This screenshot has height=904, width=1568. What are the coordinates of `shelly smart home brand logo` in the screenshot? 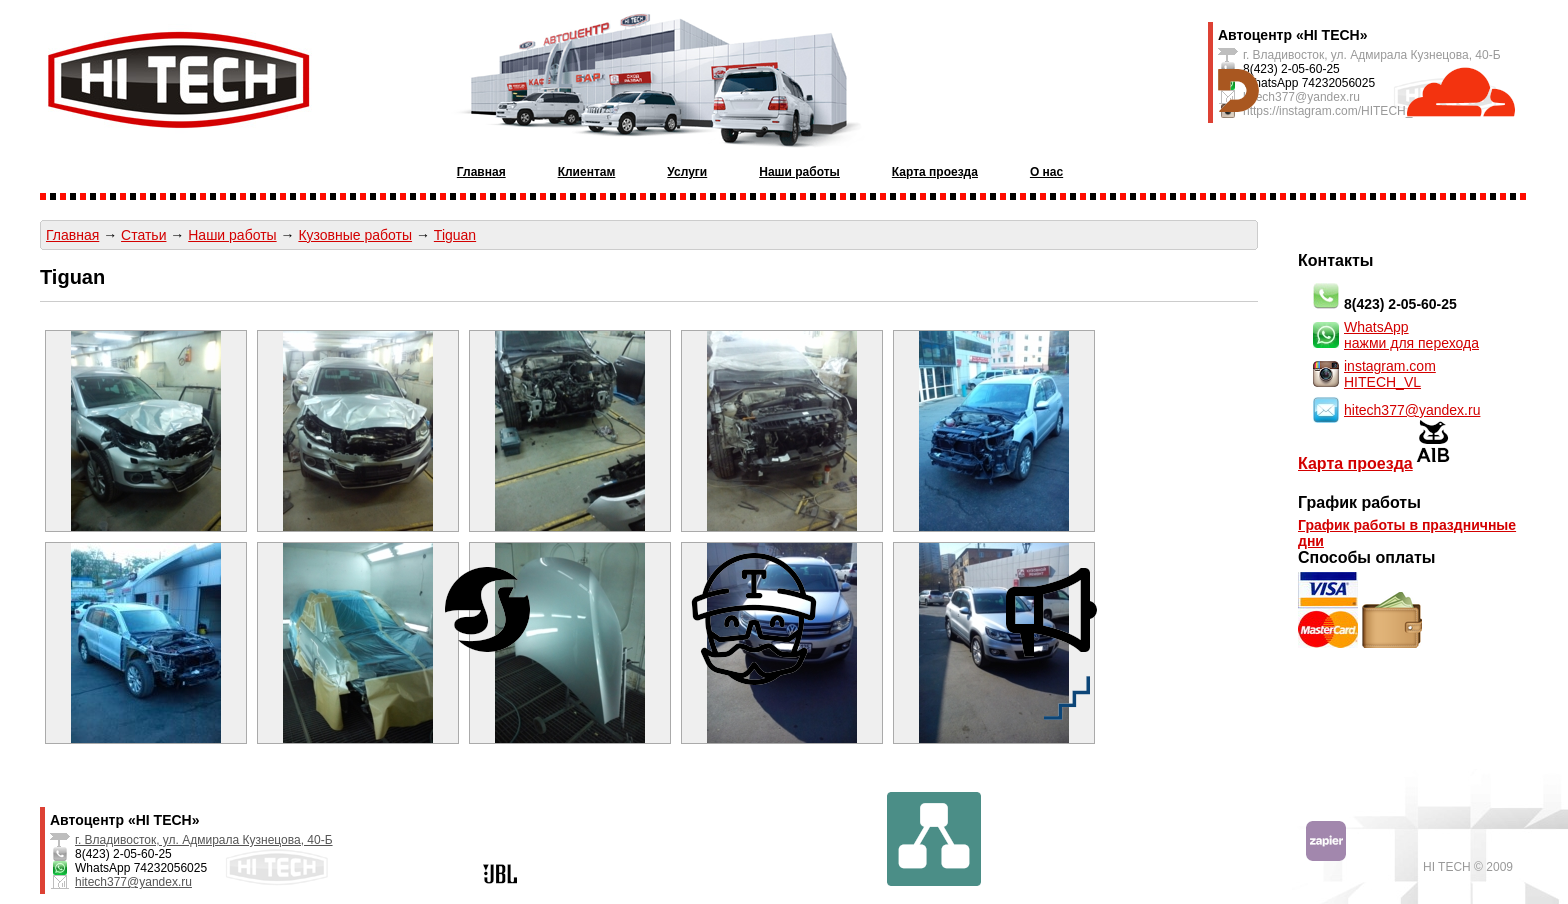 It's located at (487, 609).